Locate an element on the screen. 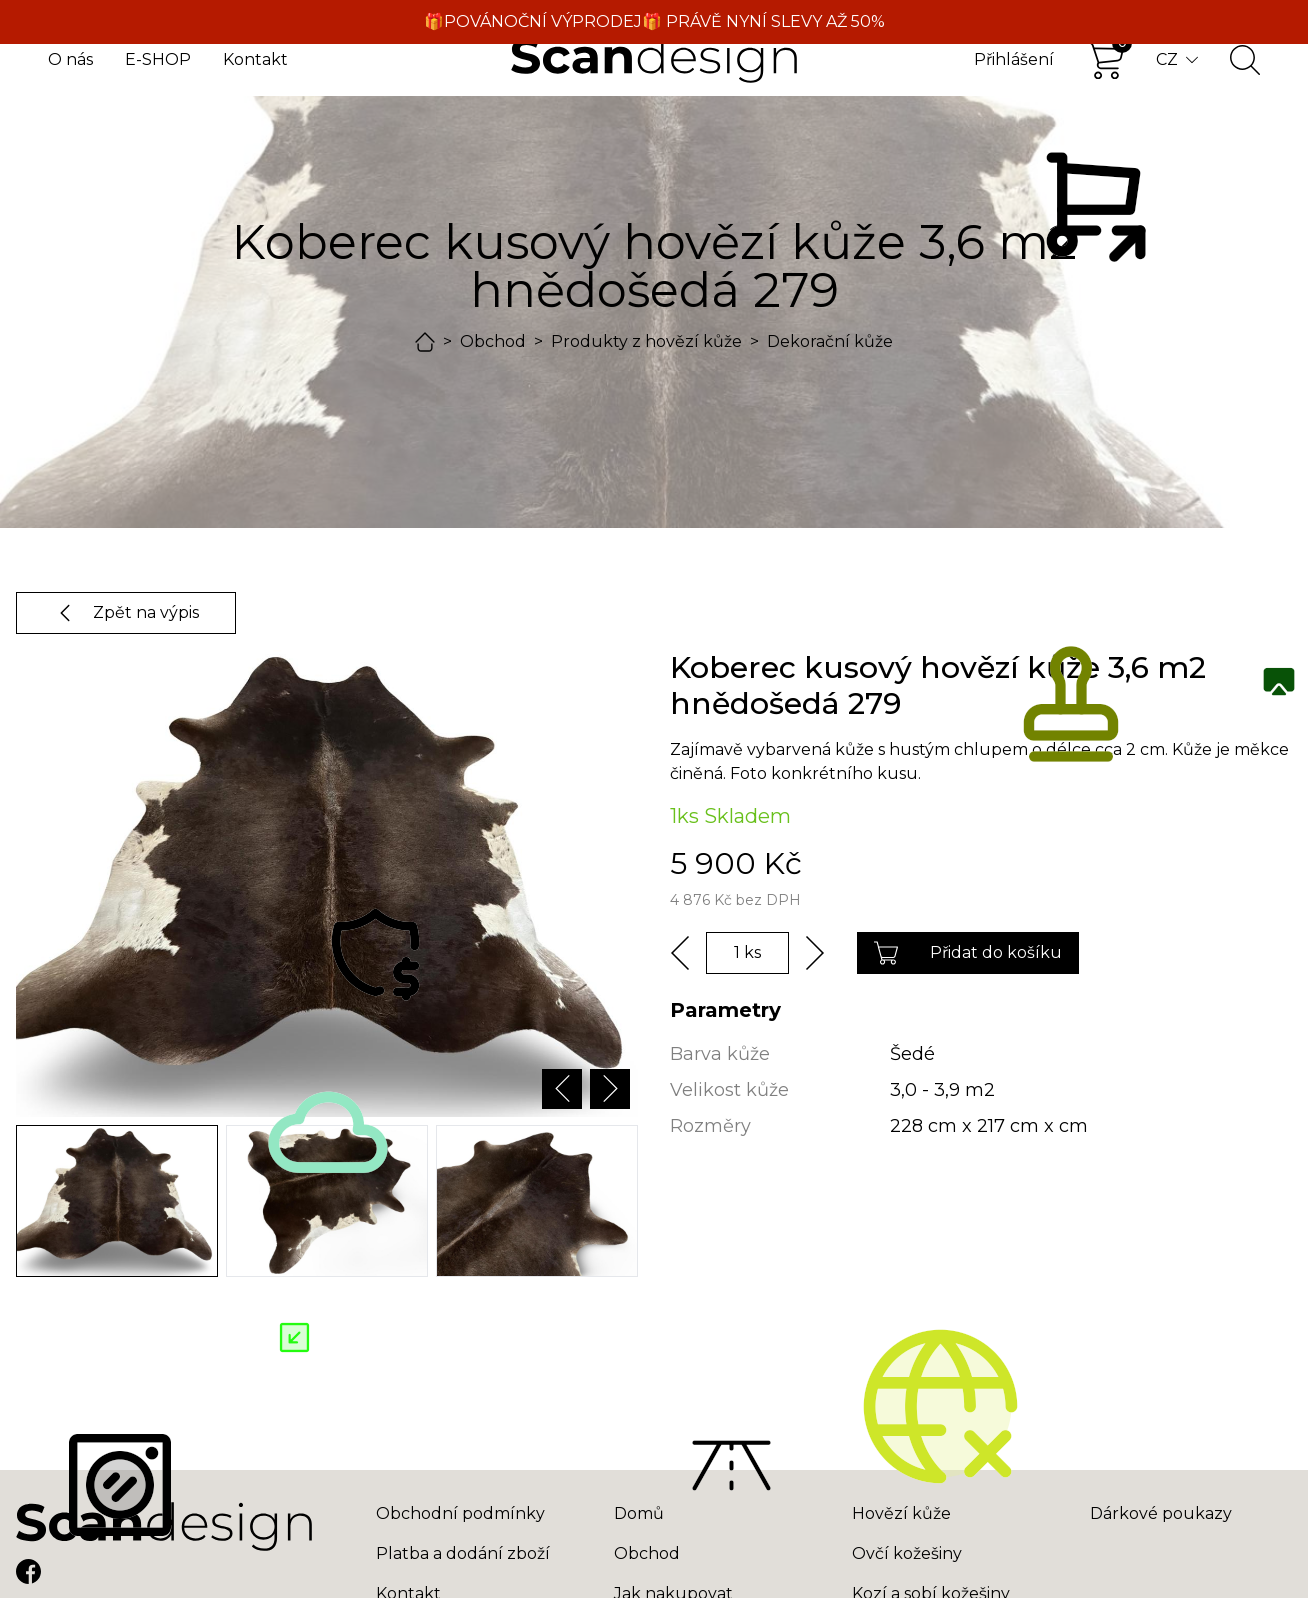  share your shopping cart with others is located at coordinates (1093, 204).